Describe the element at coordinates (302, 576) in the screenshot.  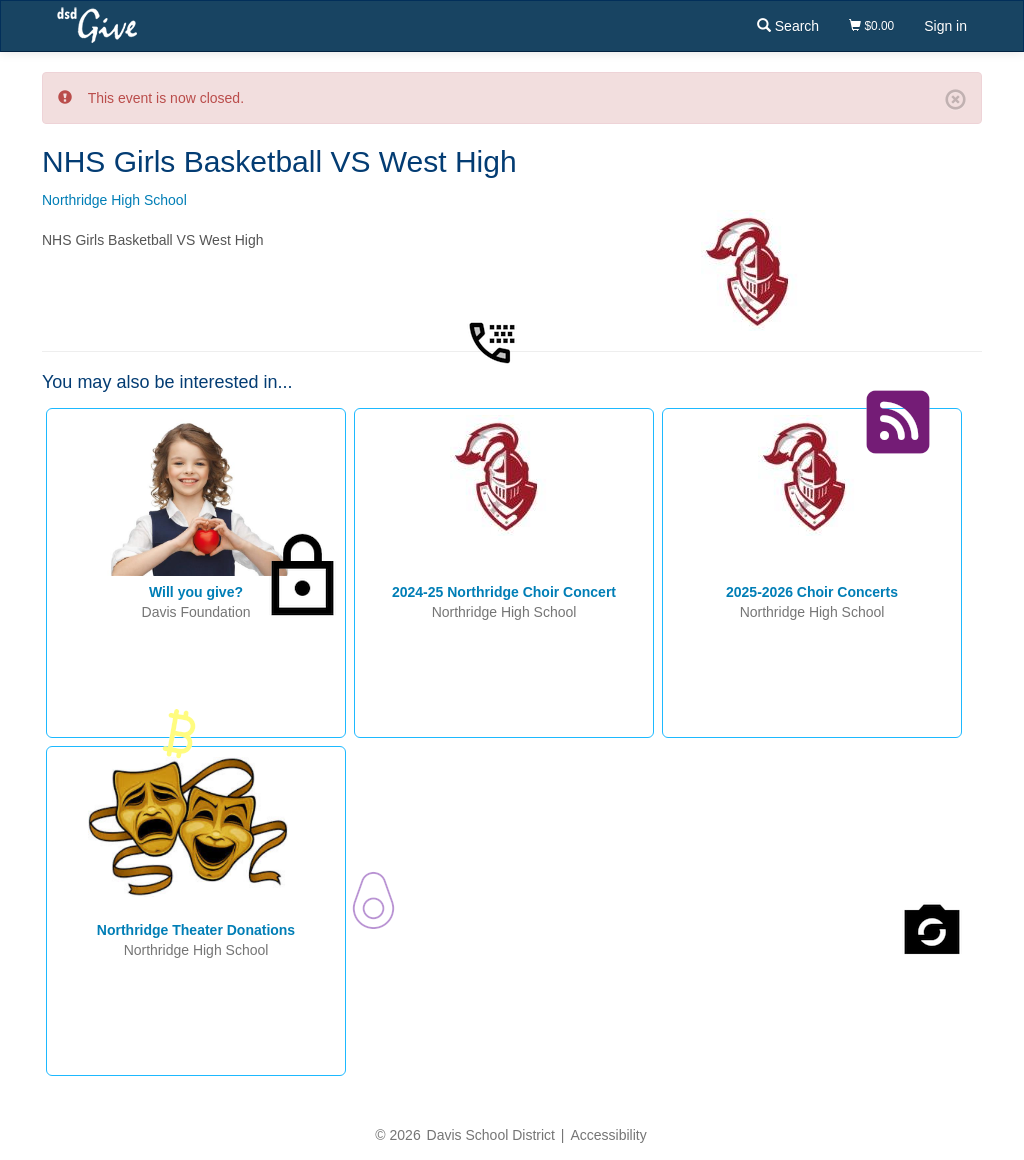
I see `indicates a locked or secured item` at that location.